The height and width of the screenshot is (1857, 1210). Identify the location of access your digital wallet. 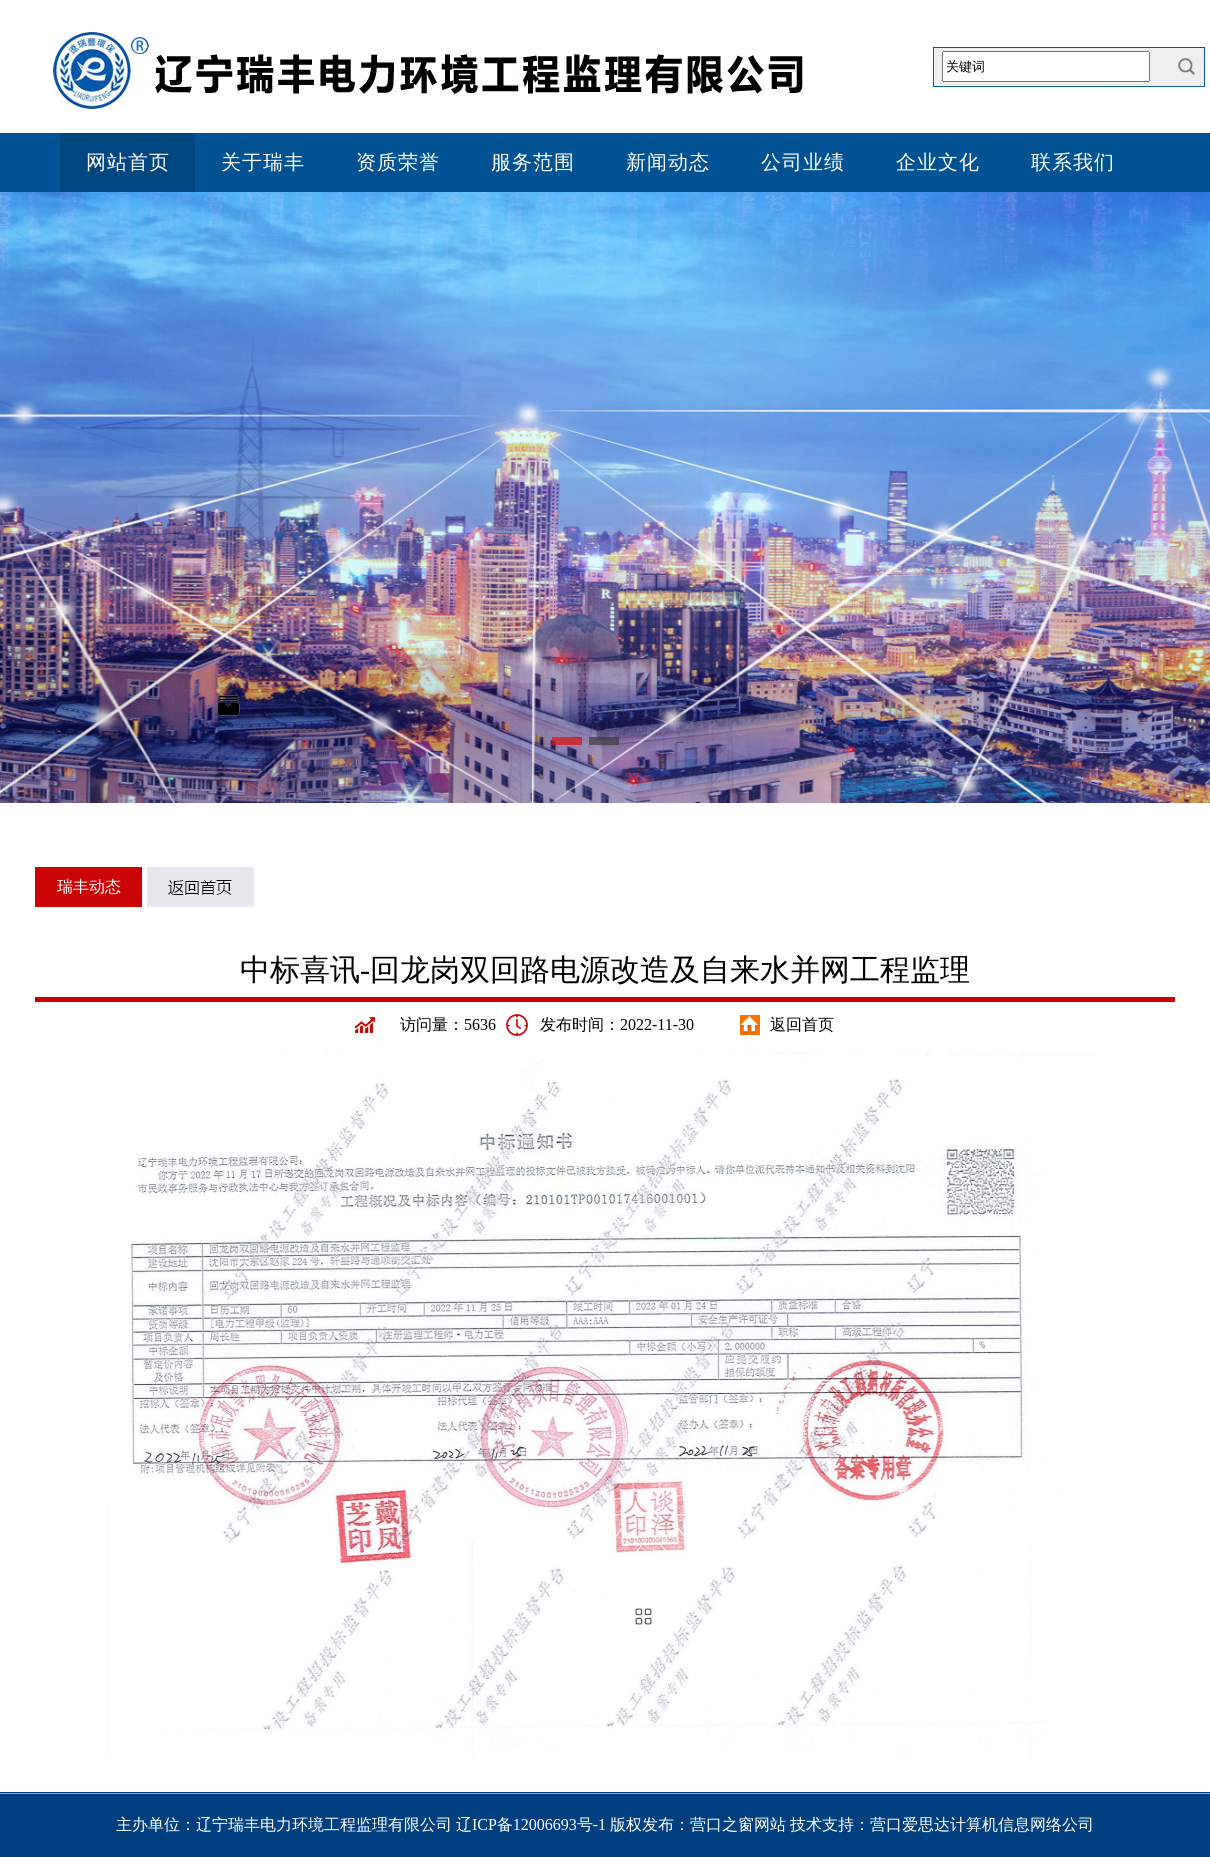
(228, 705).